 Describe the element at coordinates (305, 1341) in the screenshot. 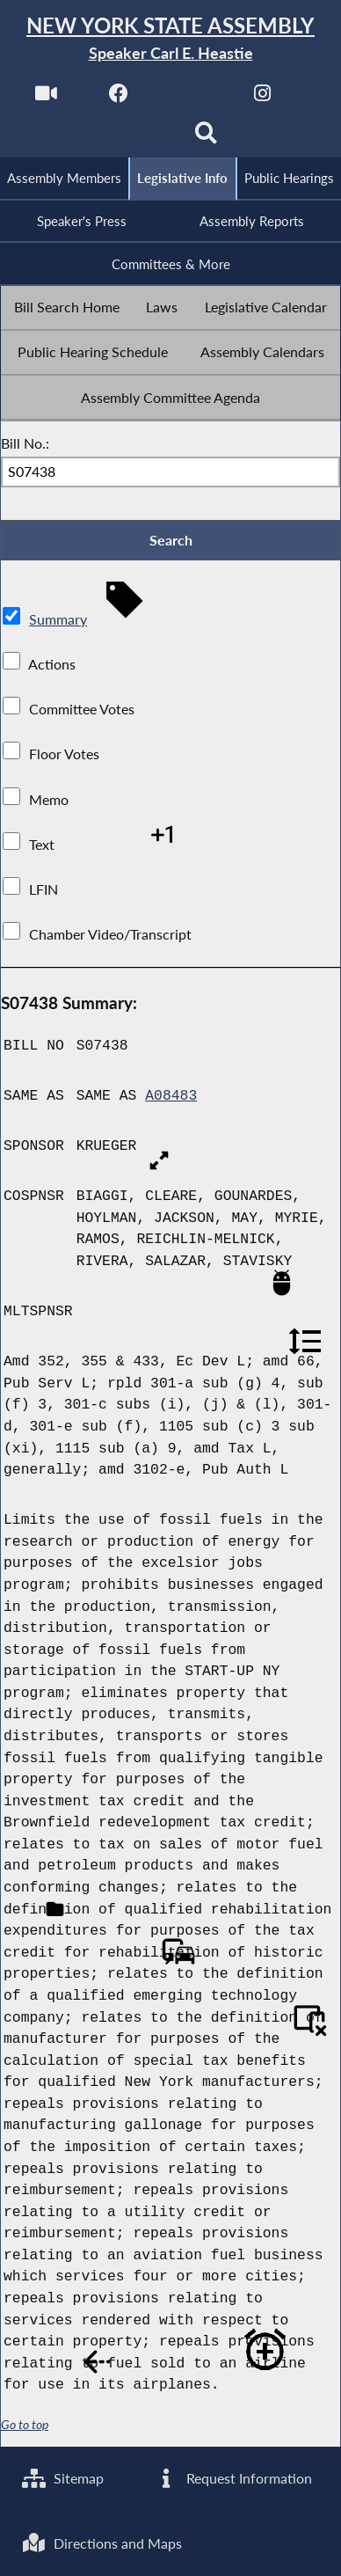

I see `adjust line spacing in text` at that location.